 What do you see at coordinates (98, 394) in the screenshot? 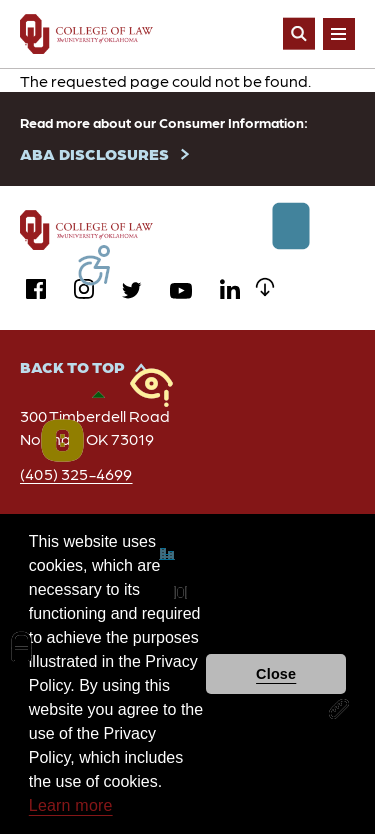
I see `expand a collapsed section` at bounding box center [98, 394].